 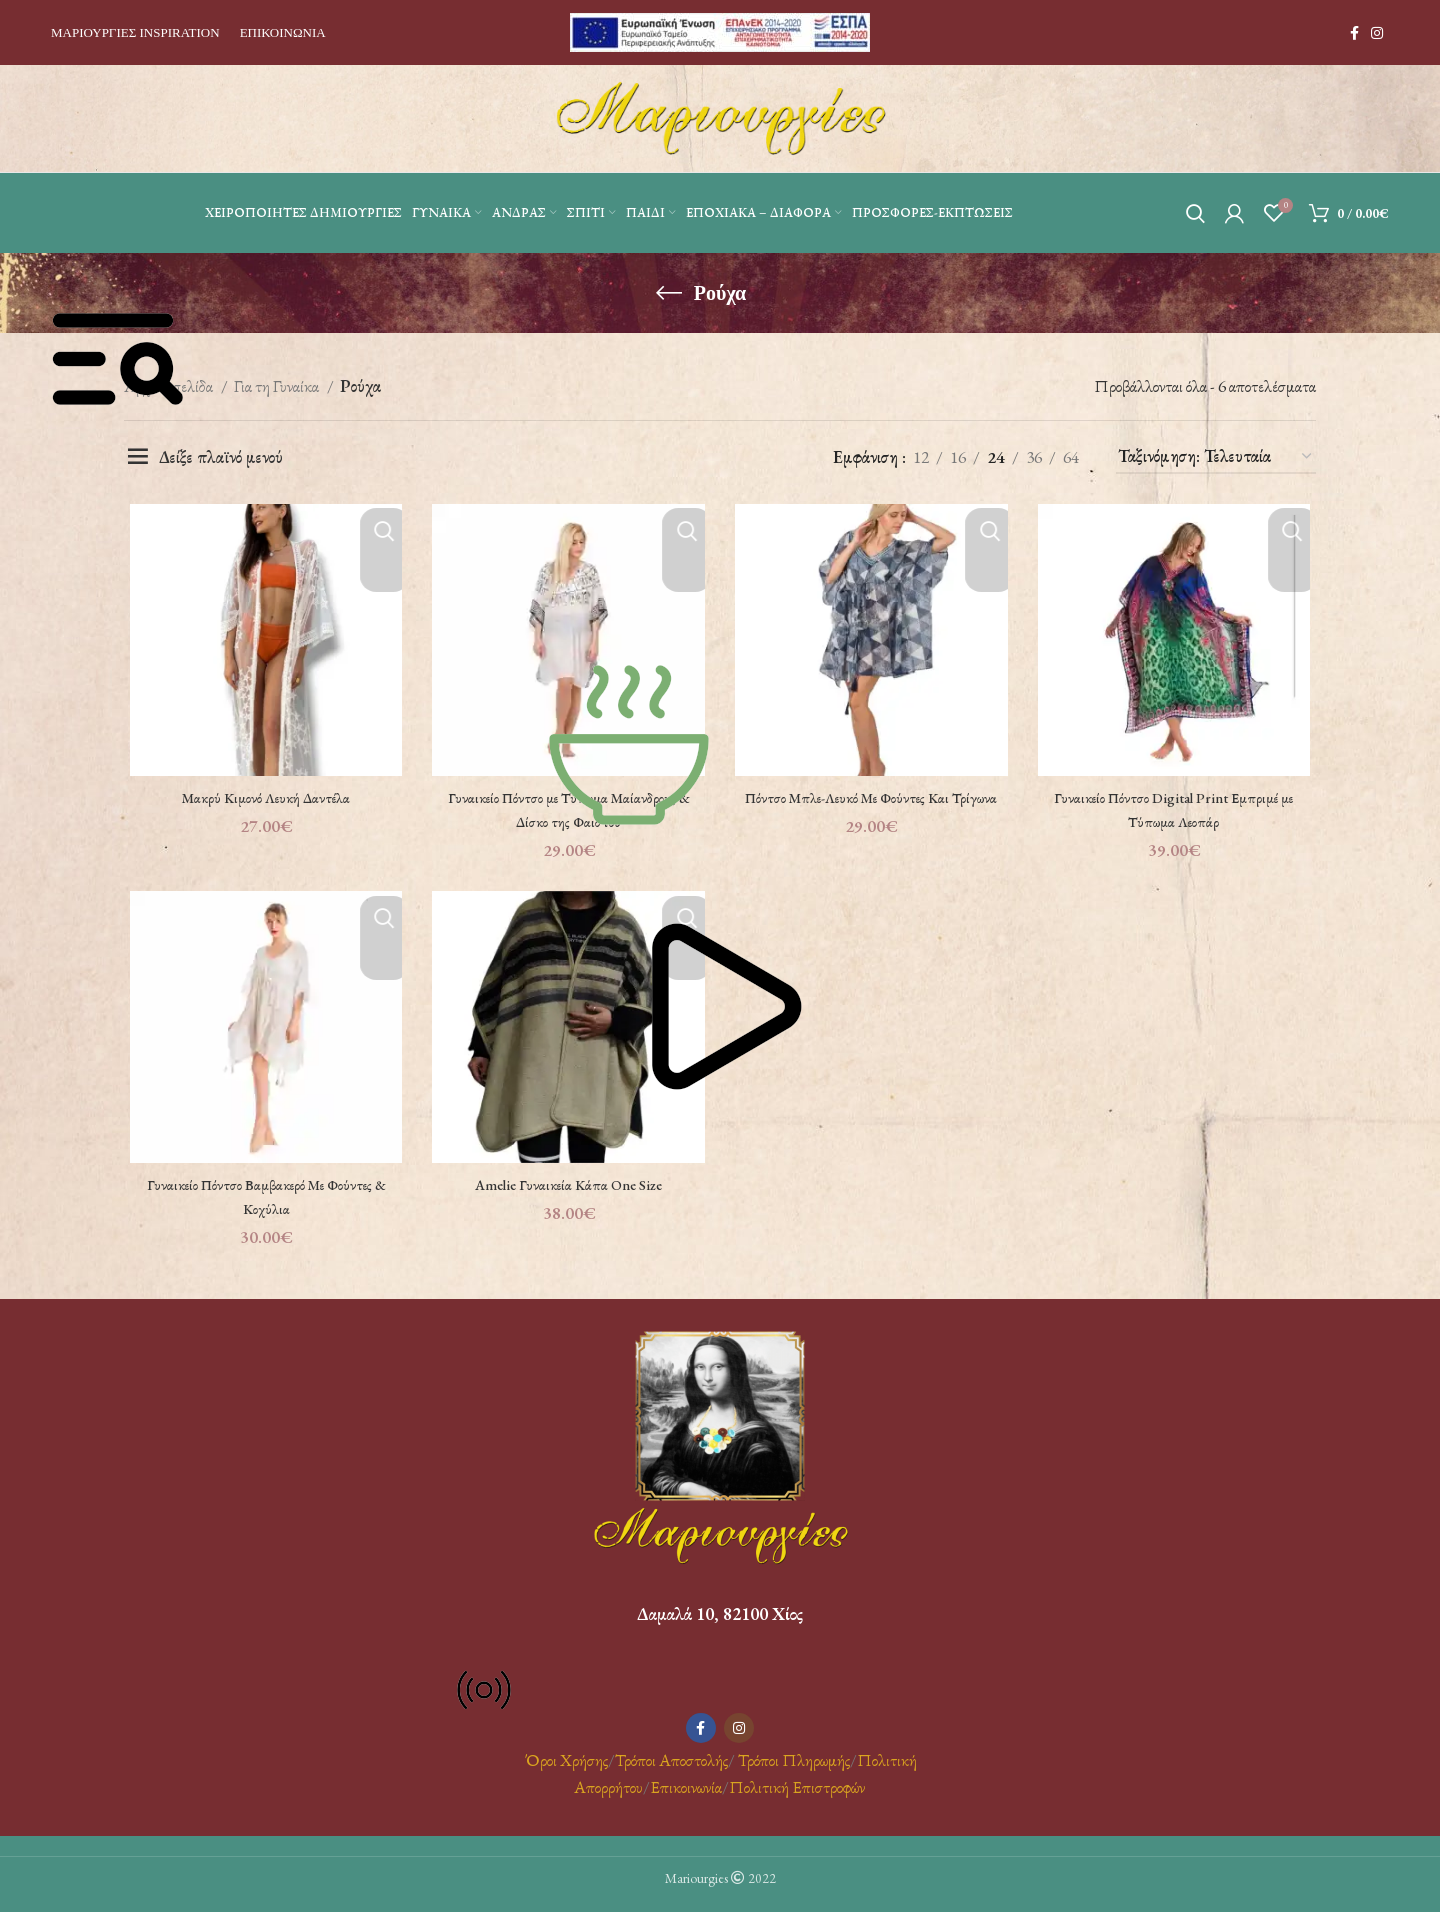 I want to click on search within a list, so click(x=113, y=359).